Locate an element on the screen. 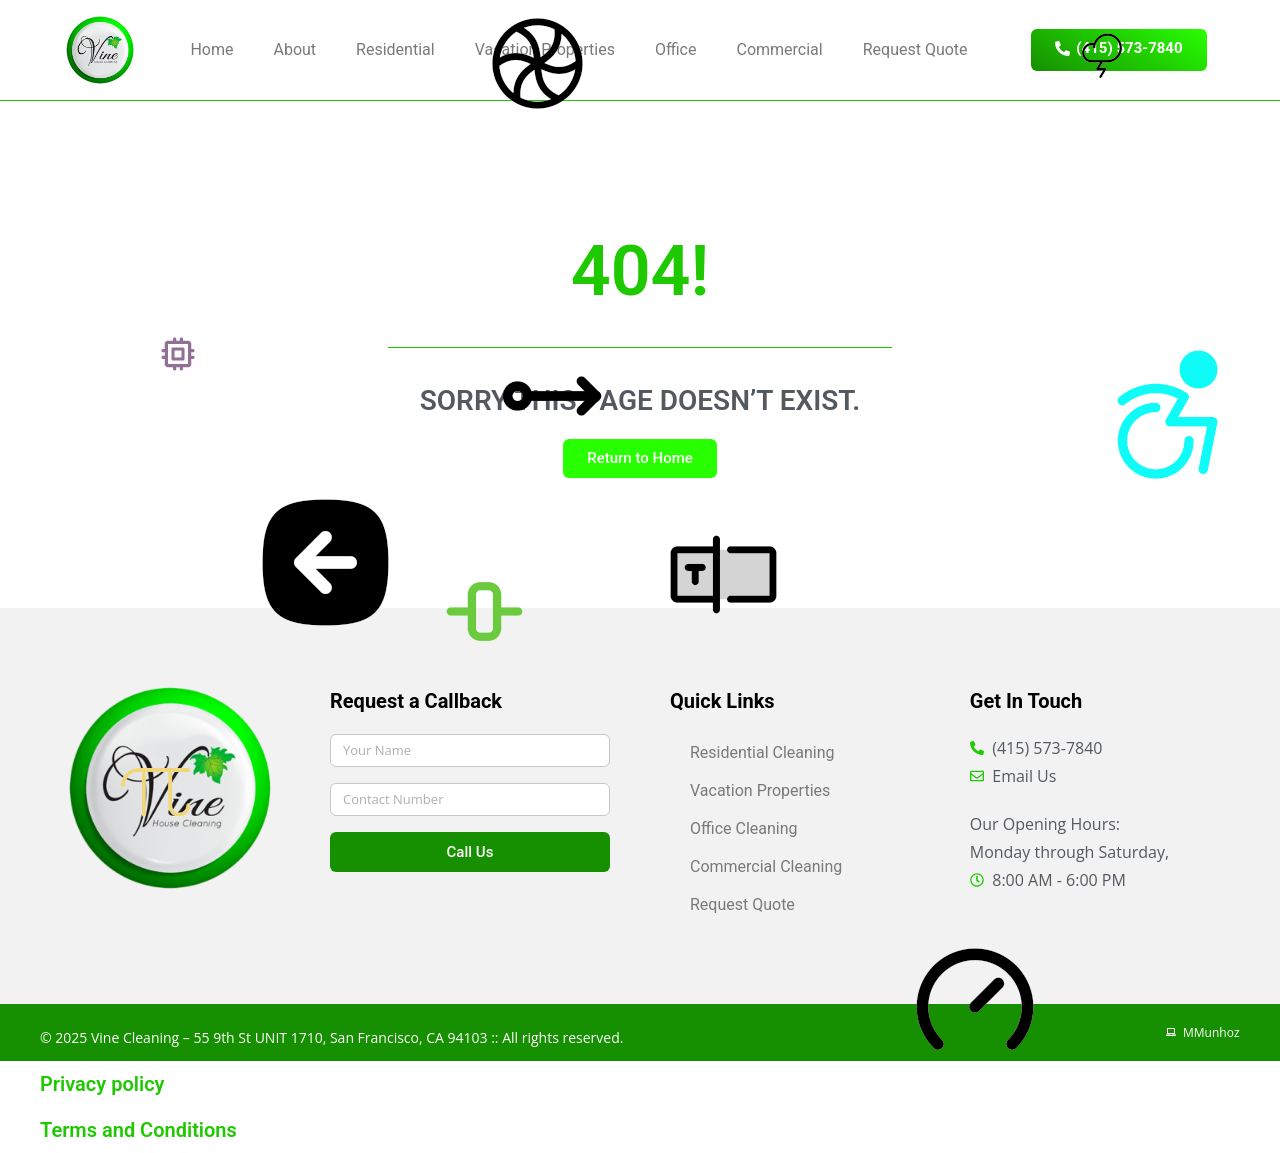 The width and height of the screenshot is (1280, 1153). indicates wheelchair accessible facilities is located at coordinates (1170, 417).